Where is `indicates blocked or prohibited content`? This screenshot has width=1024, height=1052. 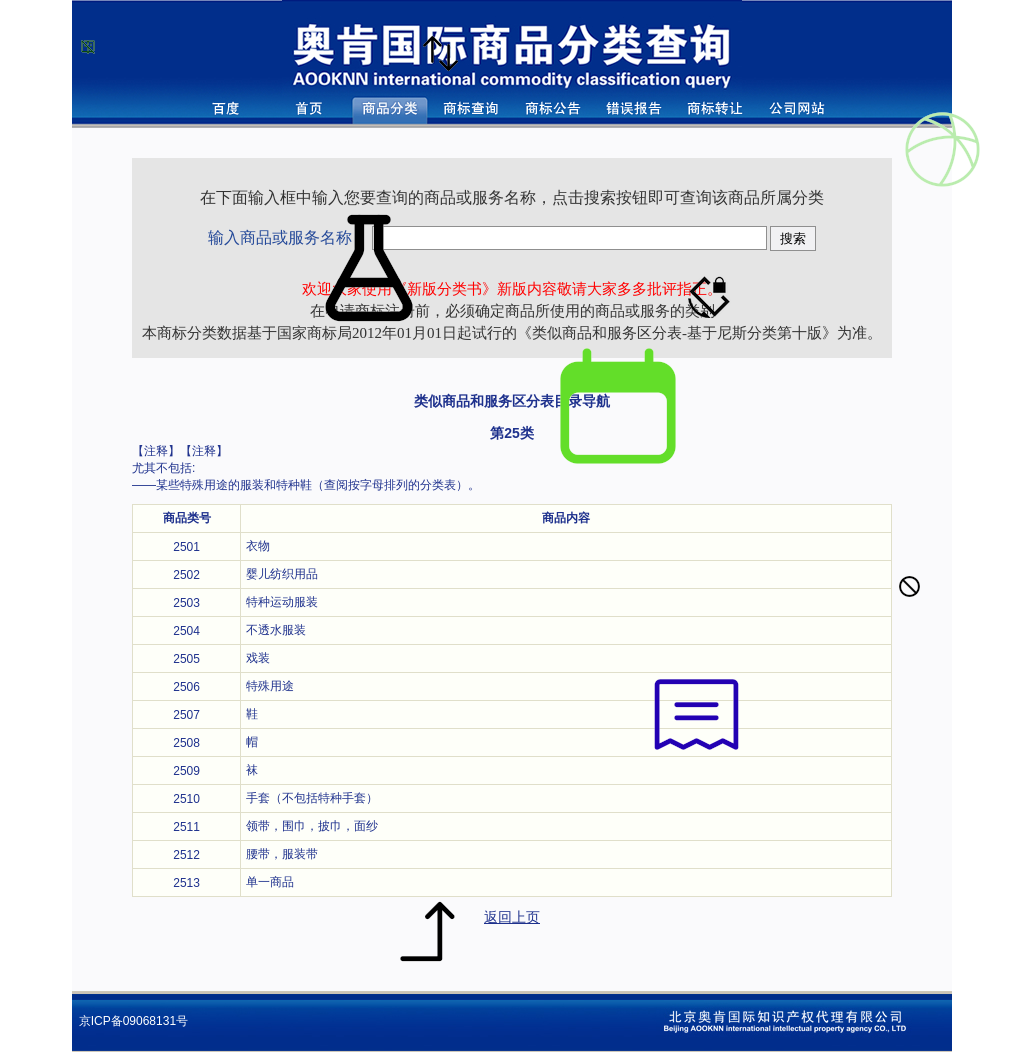 indicates blocked or prohibited content is located at coordinates (909, 586).